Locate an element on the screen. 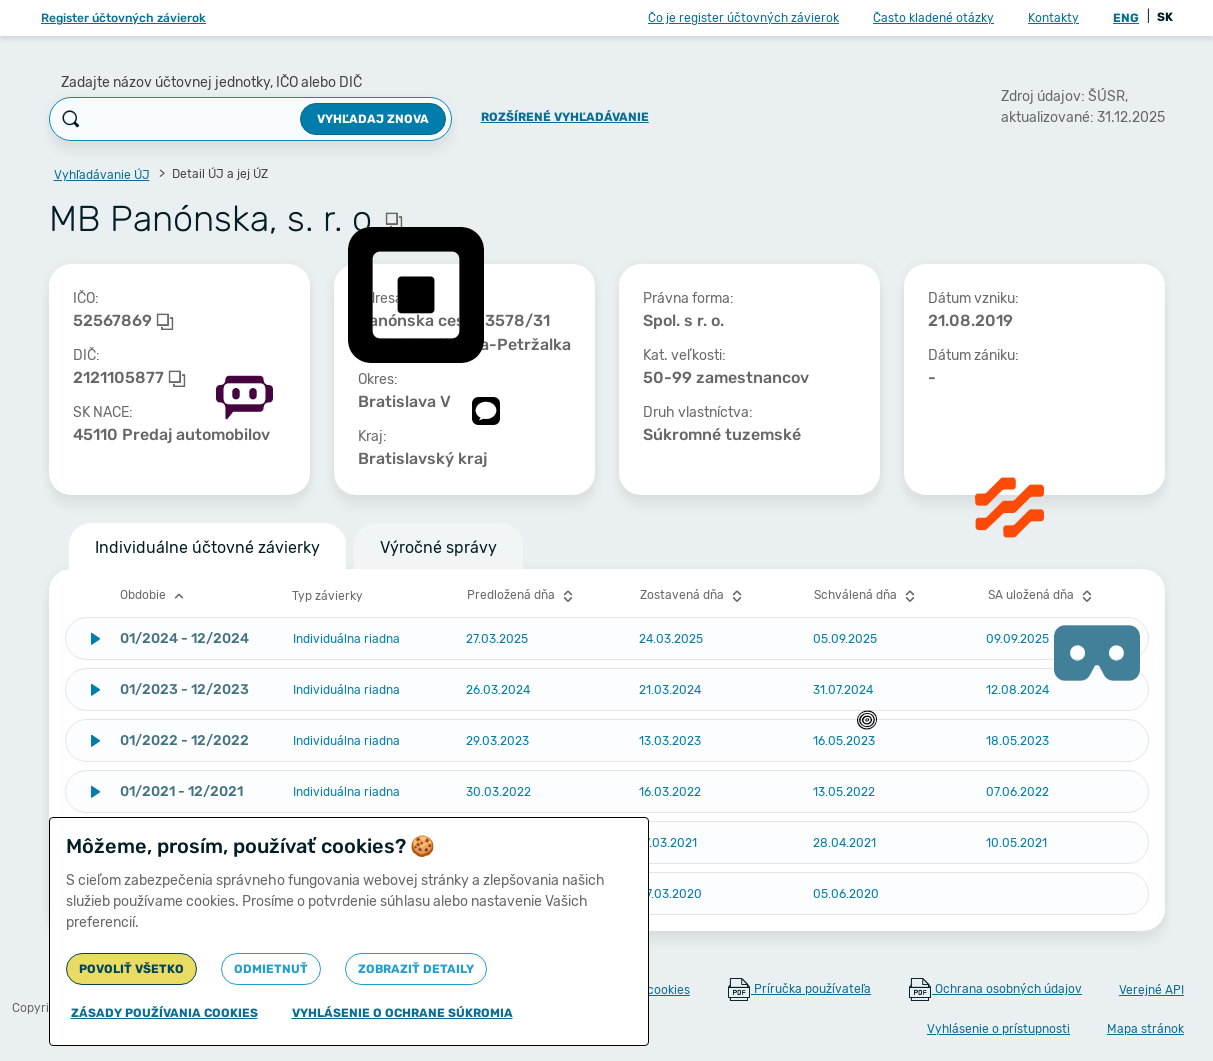  open the Square payment app is located at coordinates (416, 295).